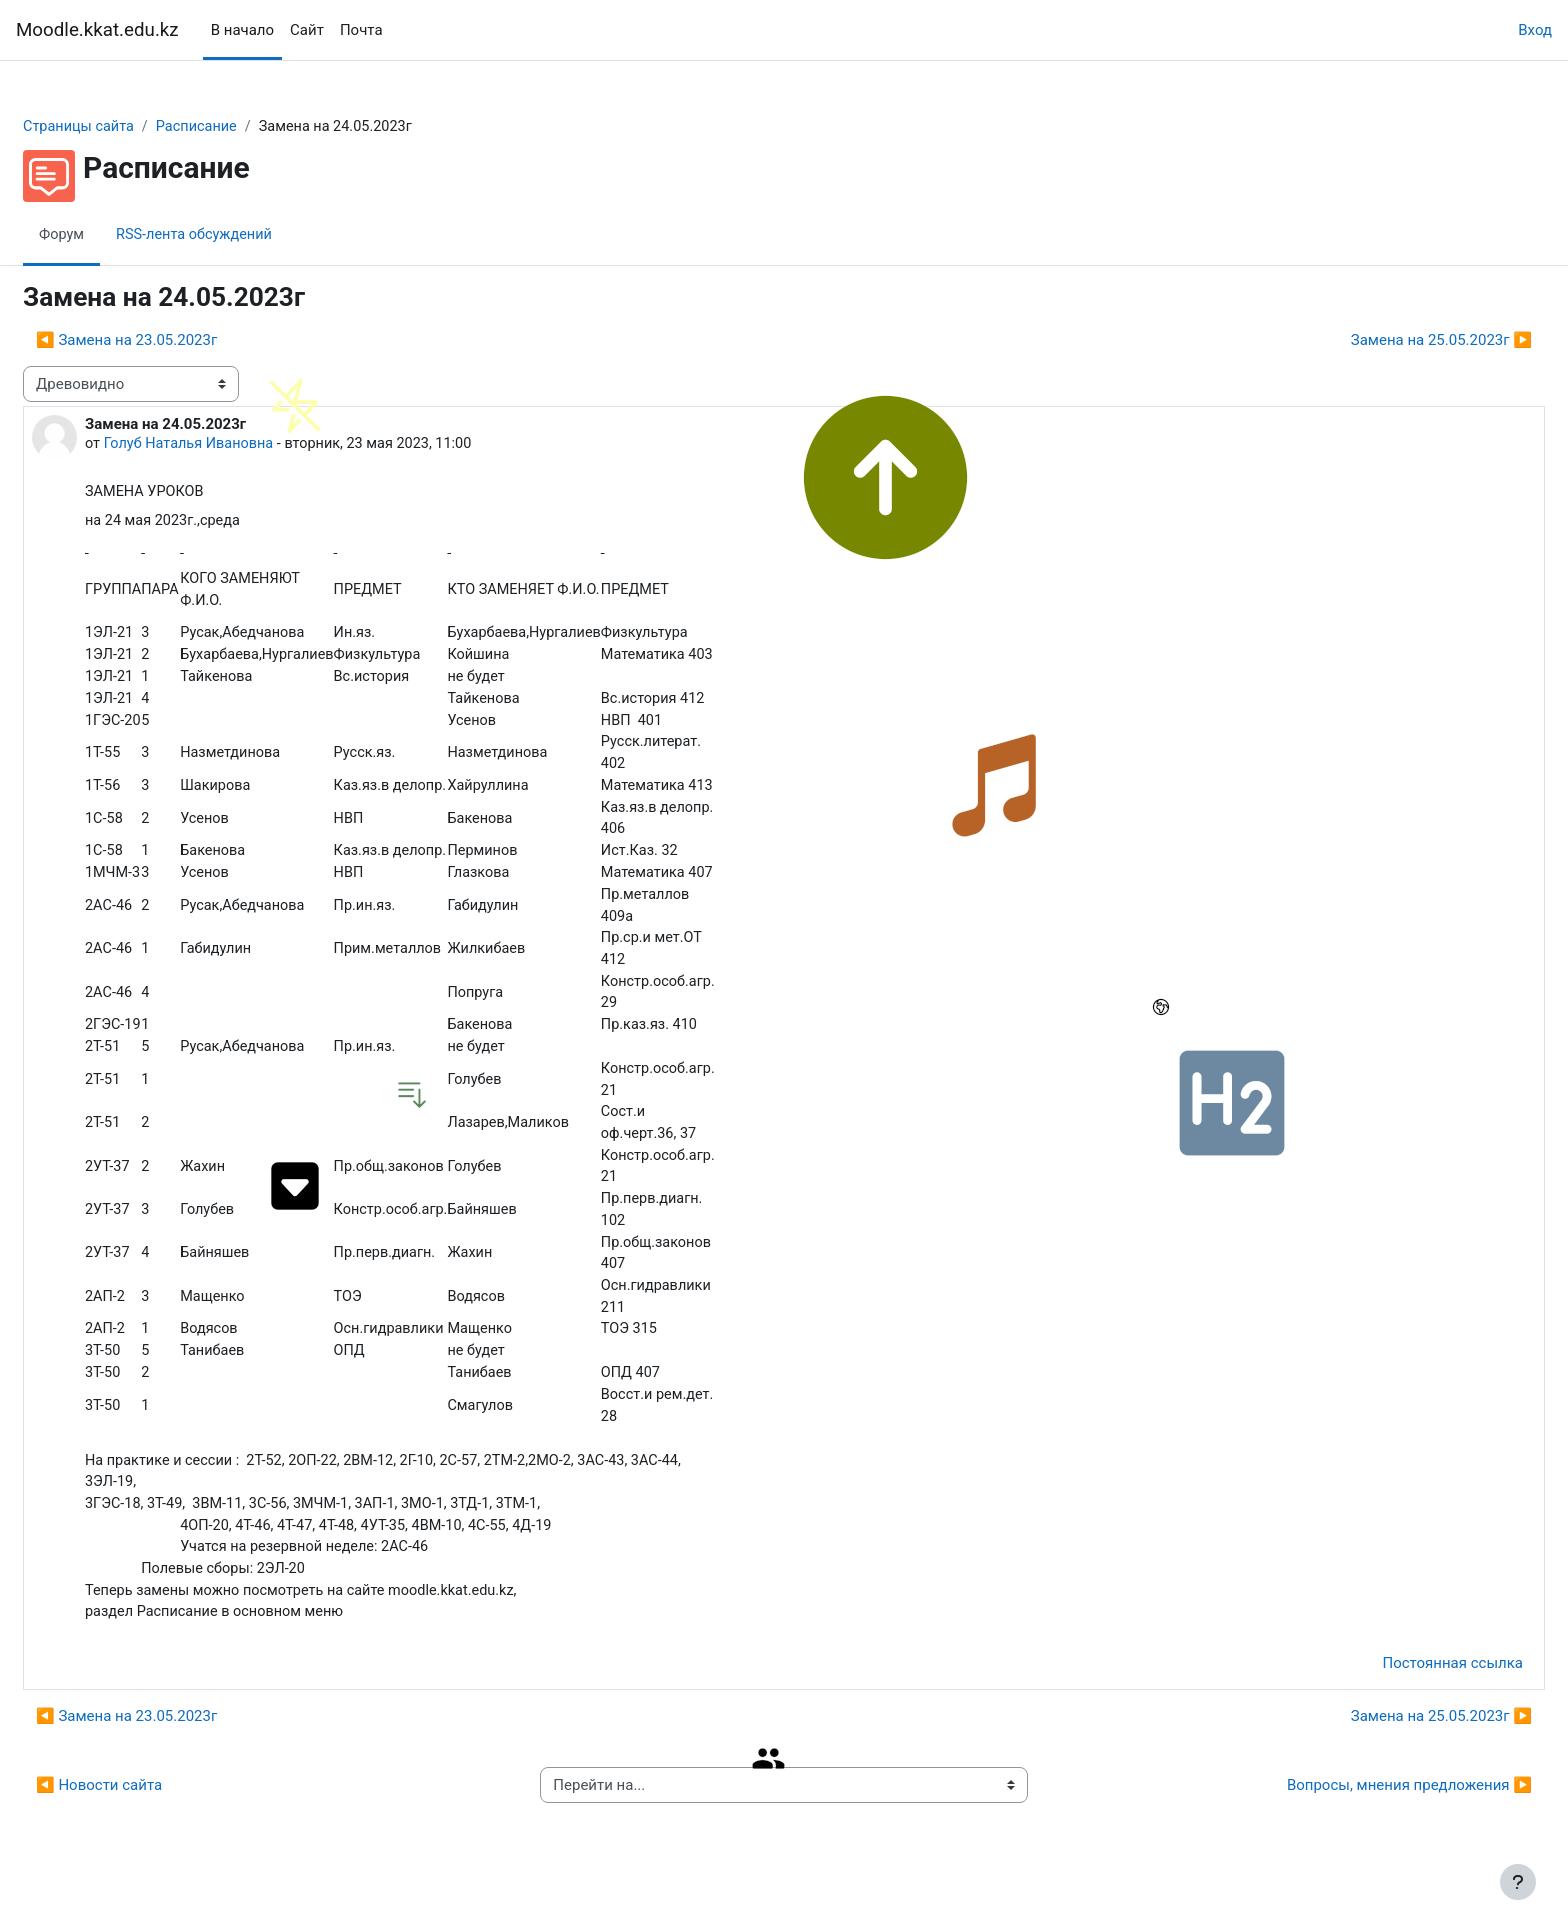 The height and width of the screenshot is (1932, 1568). I want to click on flash or lightning feature disabled, so click(295, 406).